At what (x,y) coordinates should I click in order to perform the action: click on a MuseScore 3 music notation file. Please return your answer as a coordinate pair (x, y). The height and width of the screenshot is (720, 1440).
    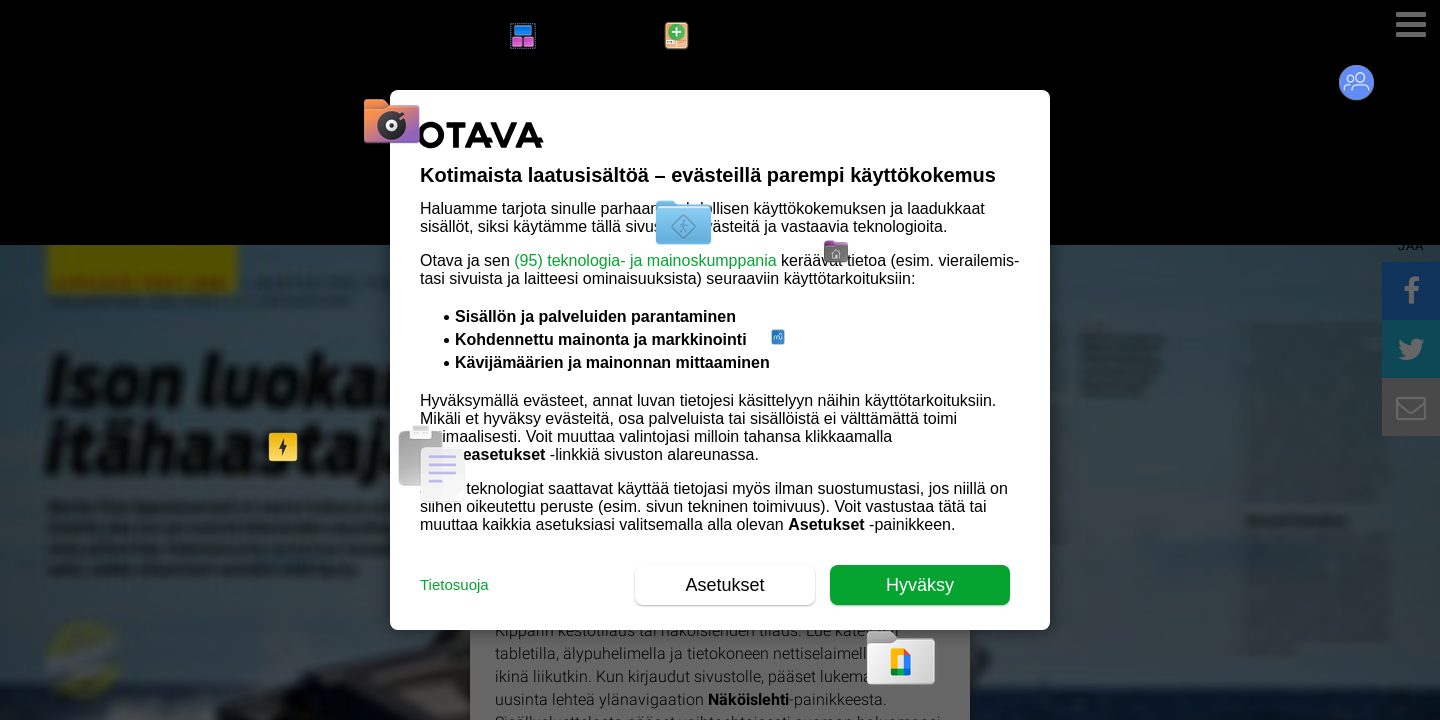
    Looking at the image, I should click on (778, 337).